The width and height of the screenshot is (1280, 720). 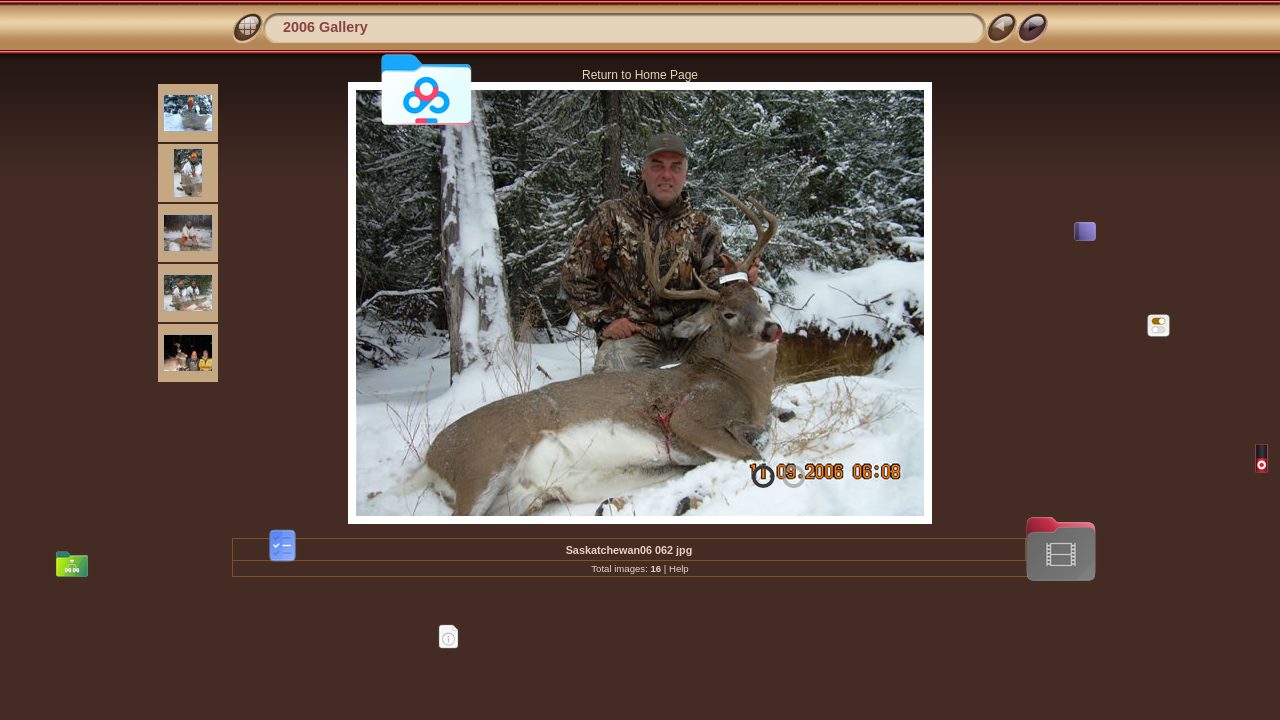 I want to click on open Baidu Netdisk cloud storage folder, so click(x=426, y=92).